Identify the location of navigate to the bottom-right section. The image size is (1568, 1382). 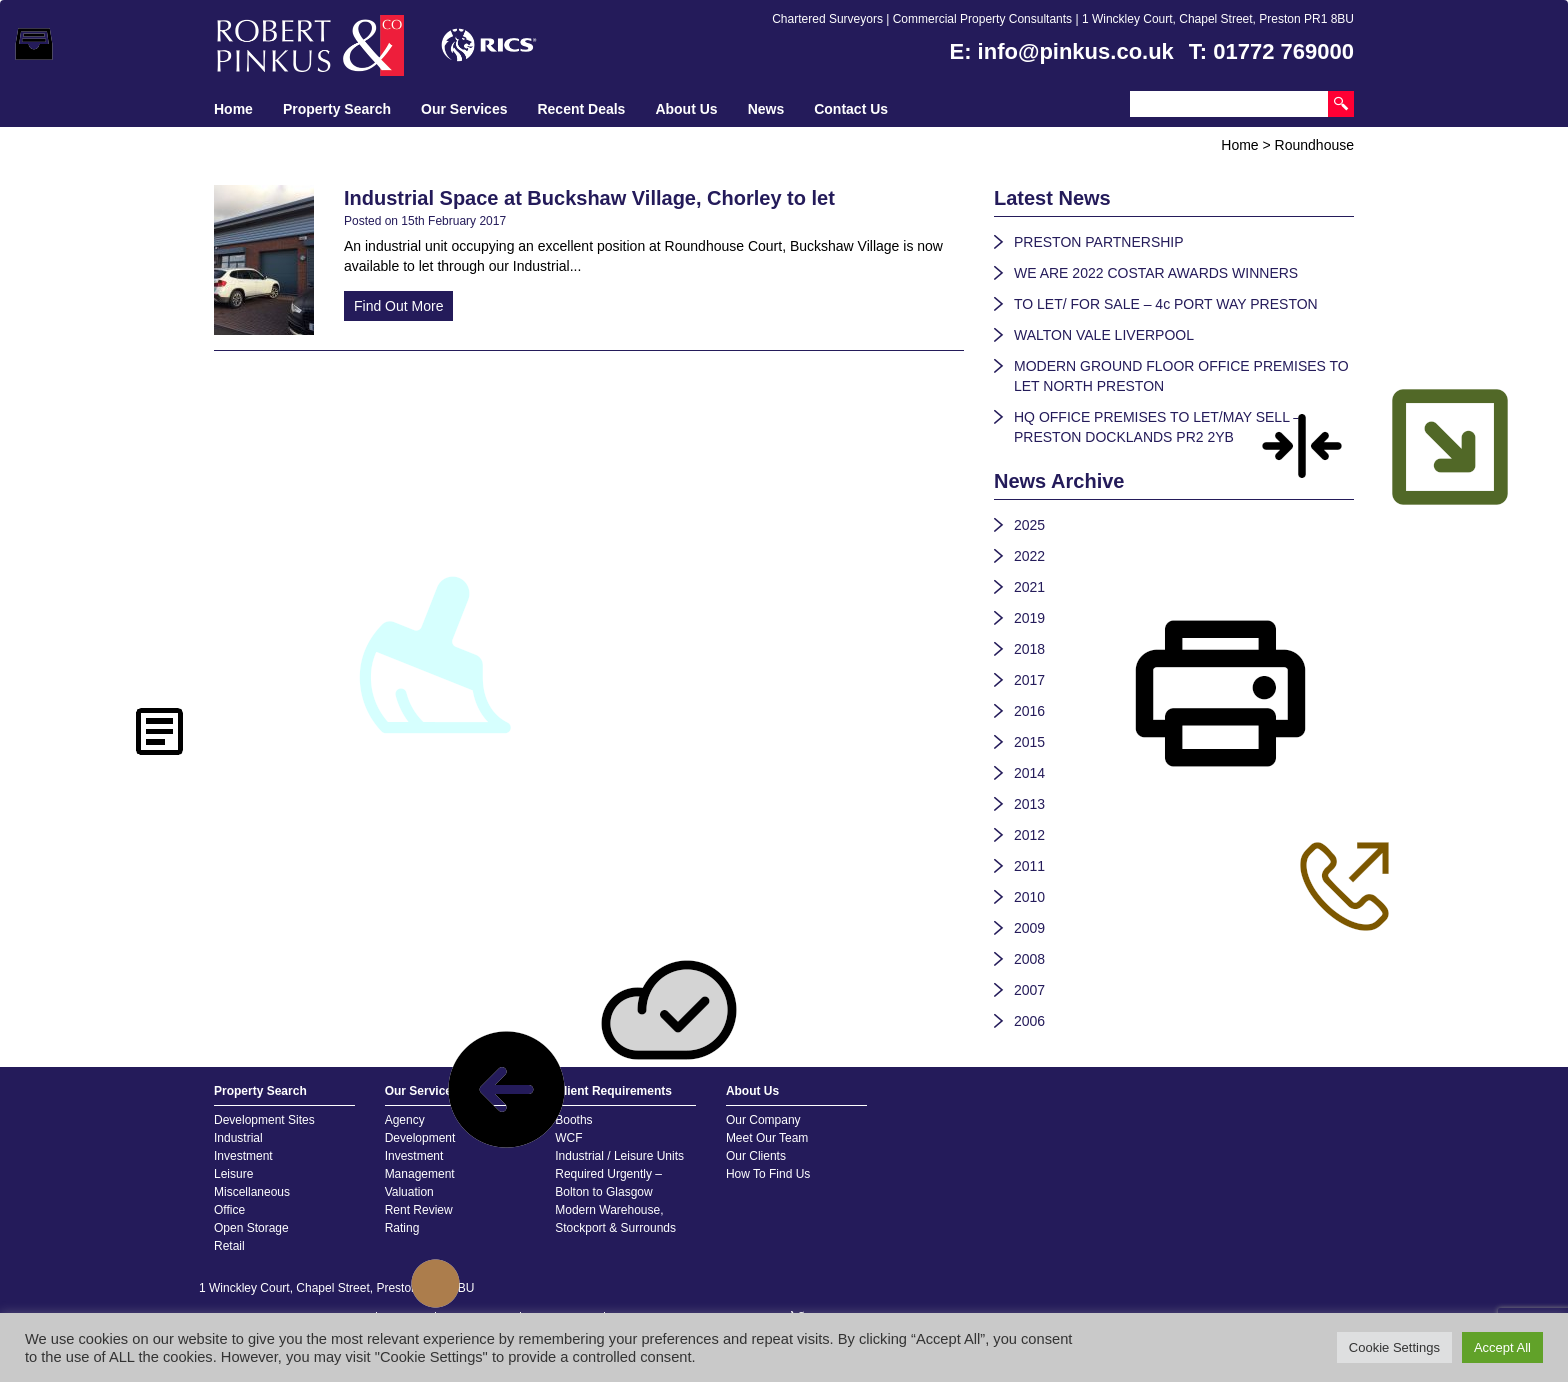
(1450, 447).